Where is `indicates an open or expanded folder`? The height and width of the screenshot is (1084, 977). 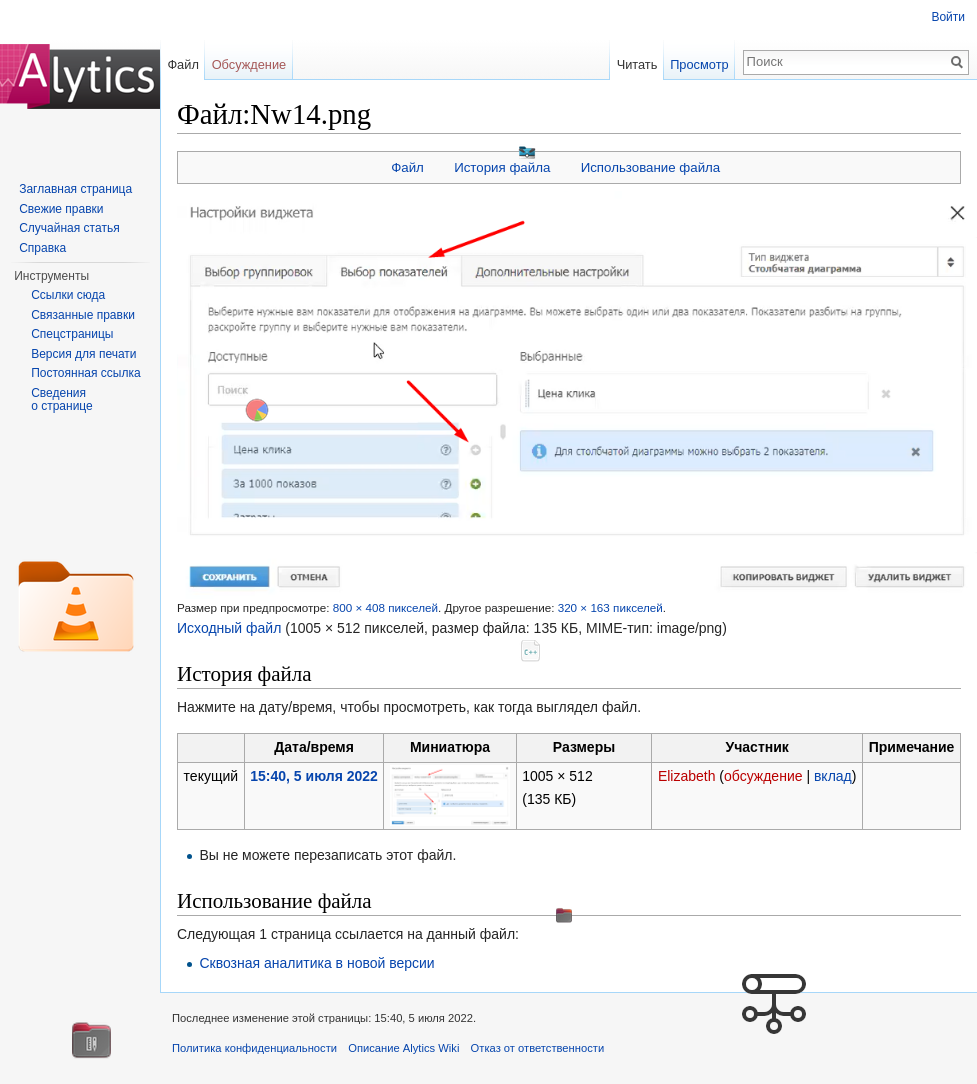 indicates an open or expanded folder is located at coordinates (564, 915).